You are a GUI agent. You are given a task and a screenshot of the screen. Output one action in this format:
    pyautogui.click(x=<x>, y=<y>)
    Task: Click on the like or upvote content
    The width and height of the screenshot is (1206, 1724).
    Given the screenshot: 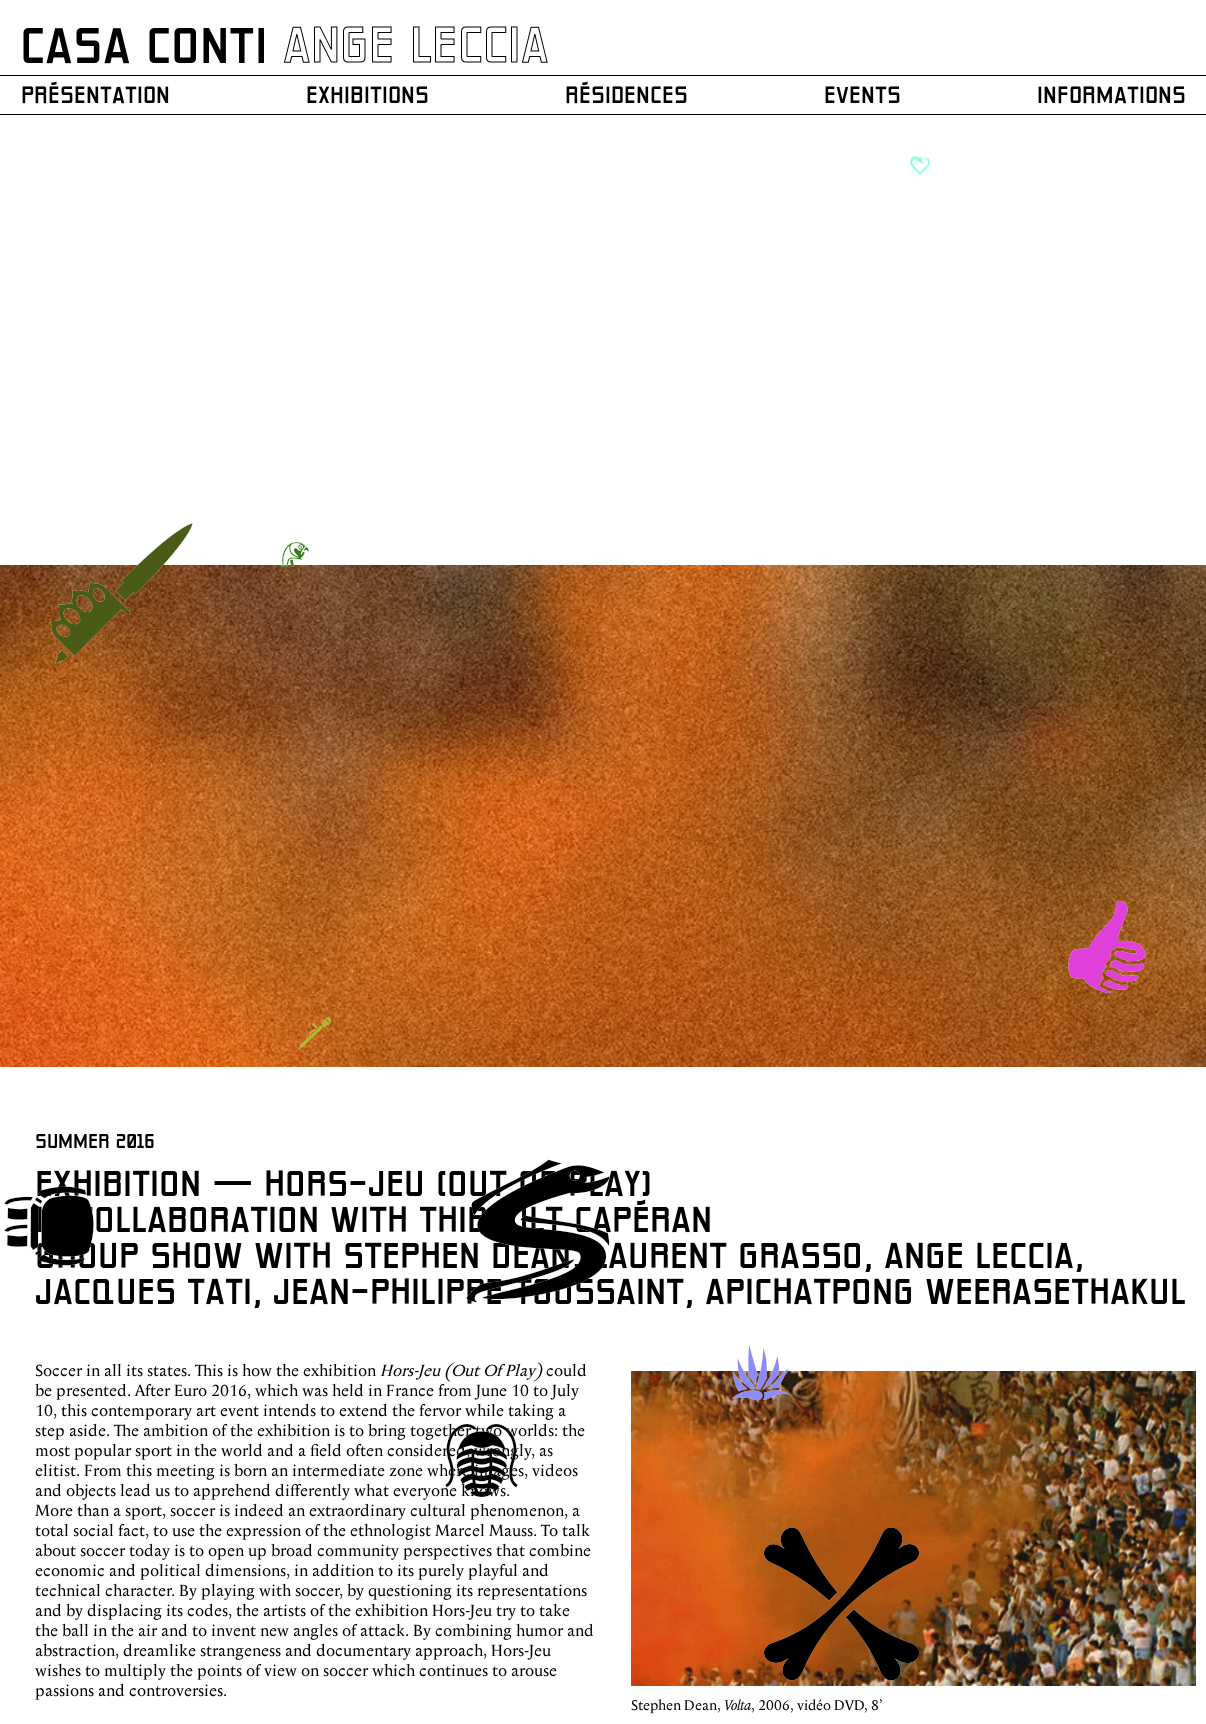 What is the action you would take?
    pyautogui.click(x=1109, y=947)
    